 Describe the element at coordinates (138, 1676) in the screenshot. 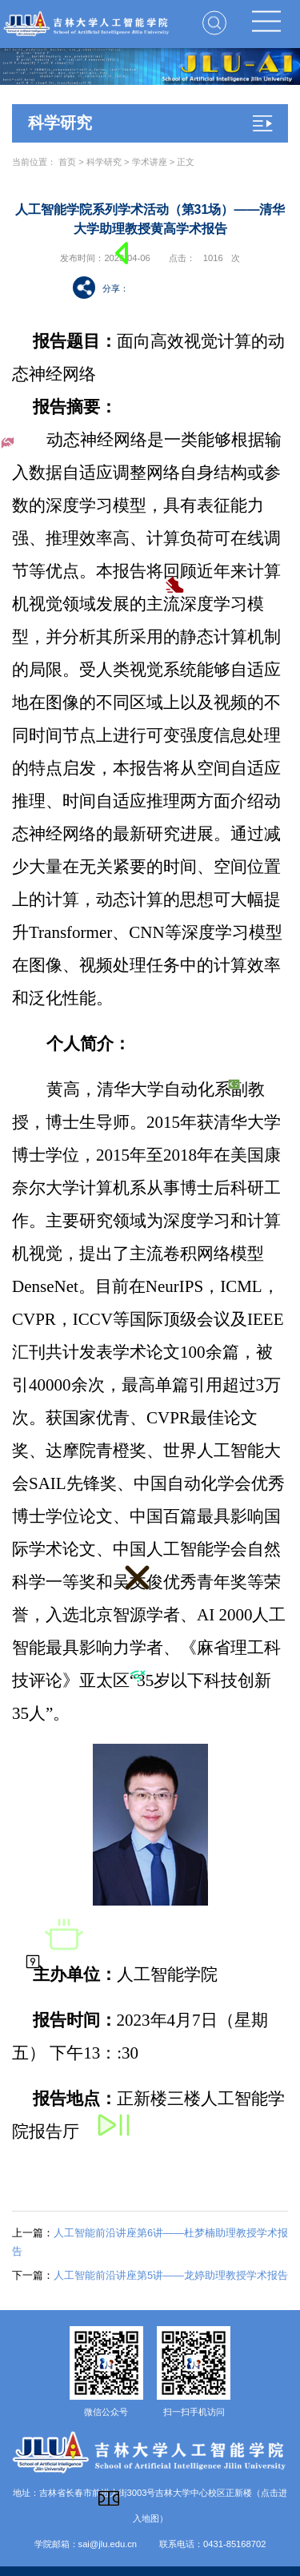

I see `no wifi connection available` at that location.